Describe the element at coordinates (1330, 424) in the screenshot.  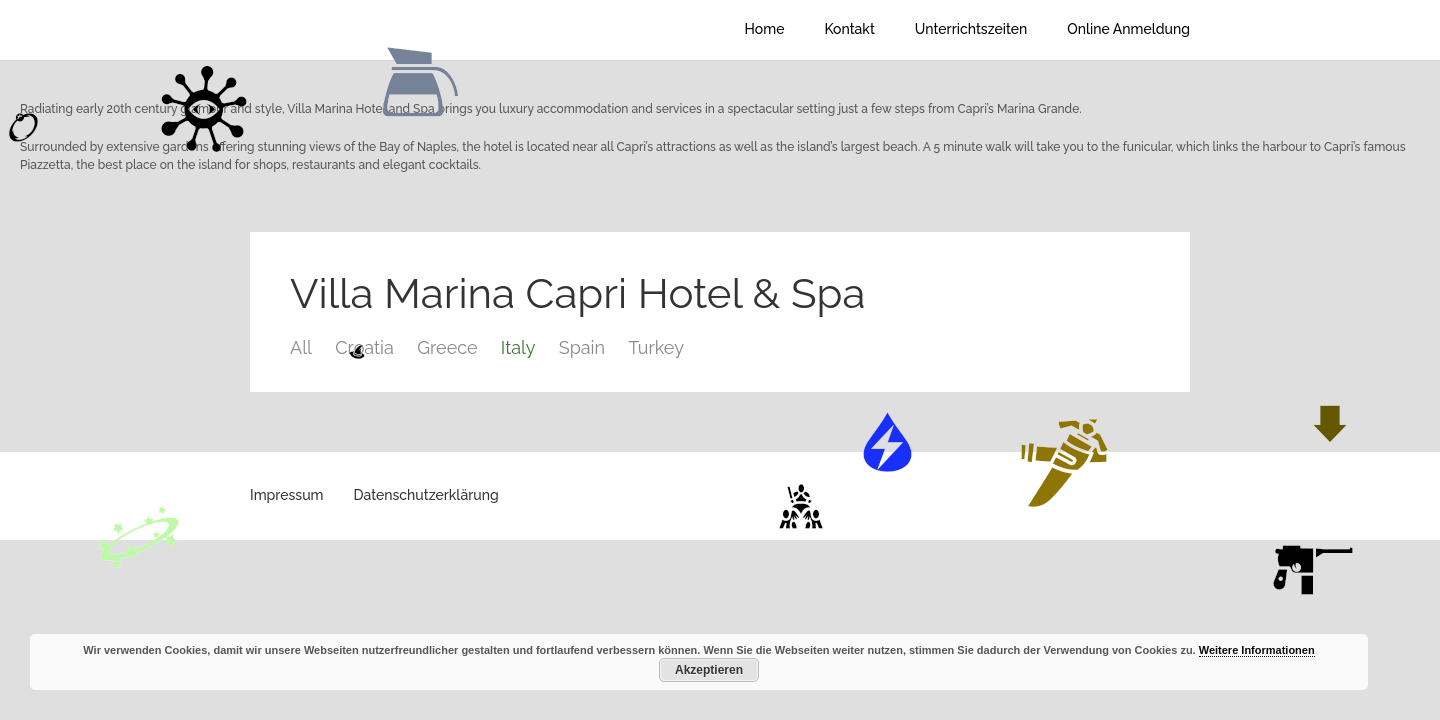
I see `download a file or content` at that location.